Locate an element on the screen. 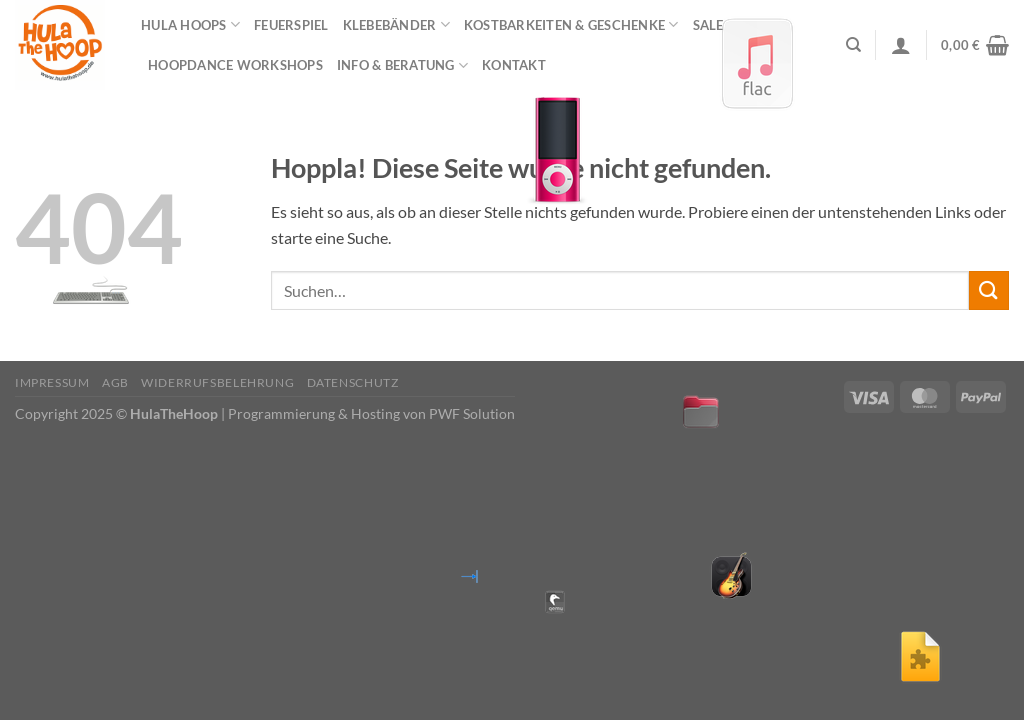  a plugin-generated file type is located at coordinates (920, 657).